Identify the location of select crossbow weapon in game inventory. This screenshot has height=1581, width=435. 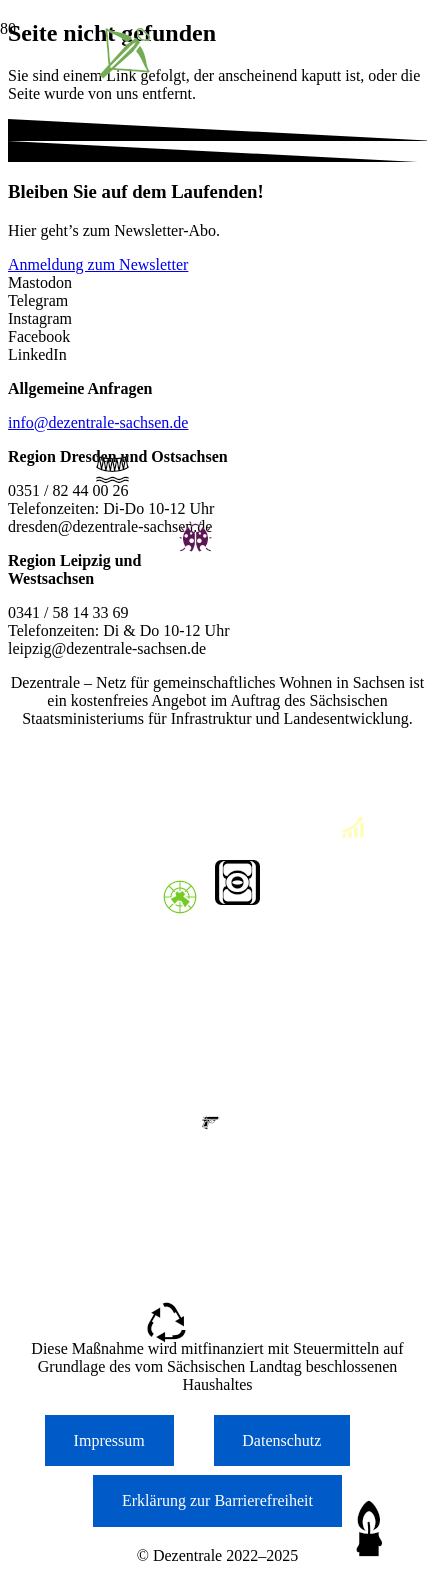
(124, 53).